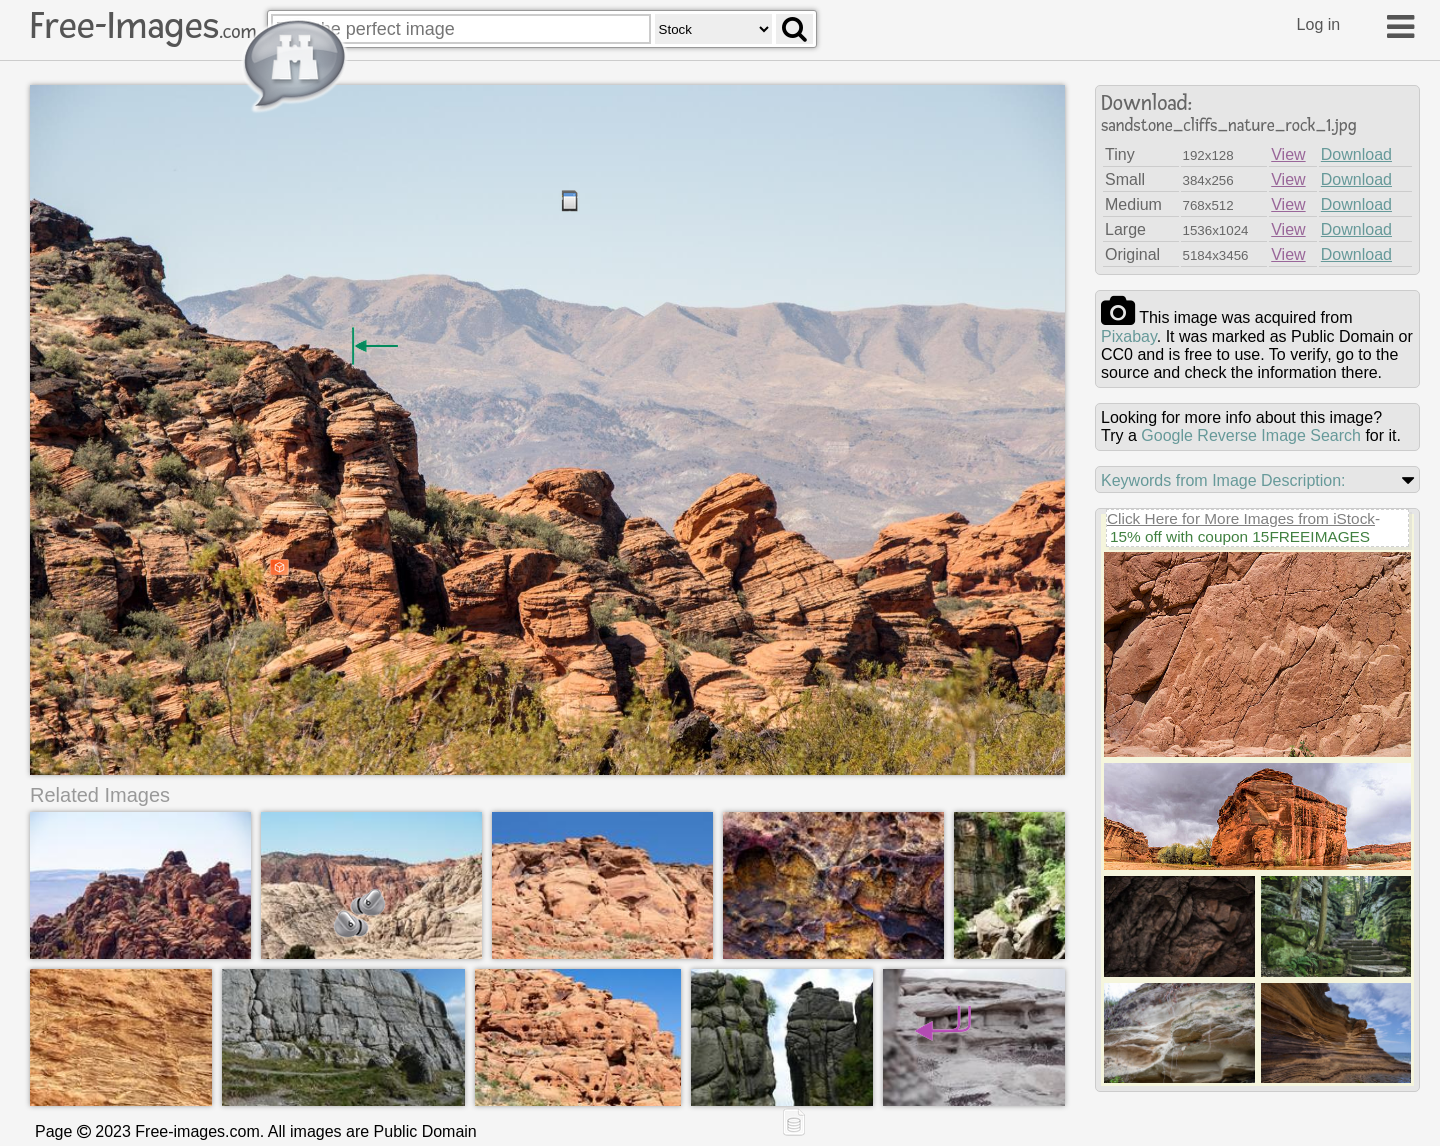 The image size is (1440, 1146). I want to click on open a 3D model file in STL binary format, so click(279, 566).